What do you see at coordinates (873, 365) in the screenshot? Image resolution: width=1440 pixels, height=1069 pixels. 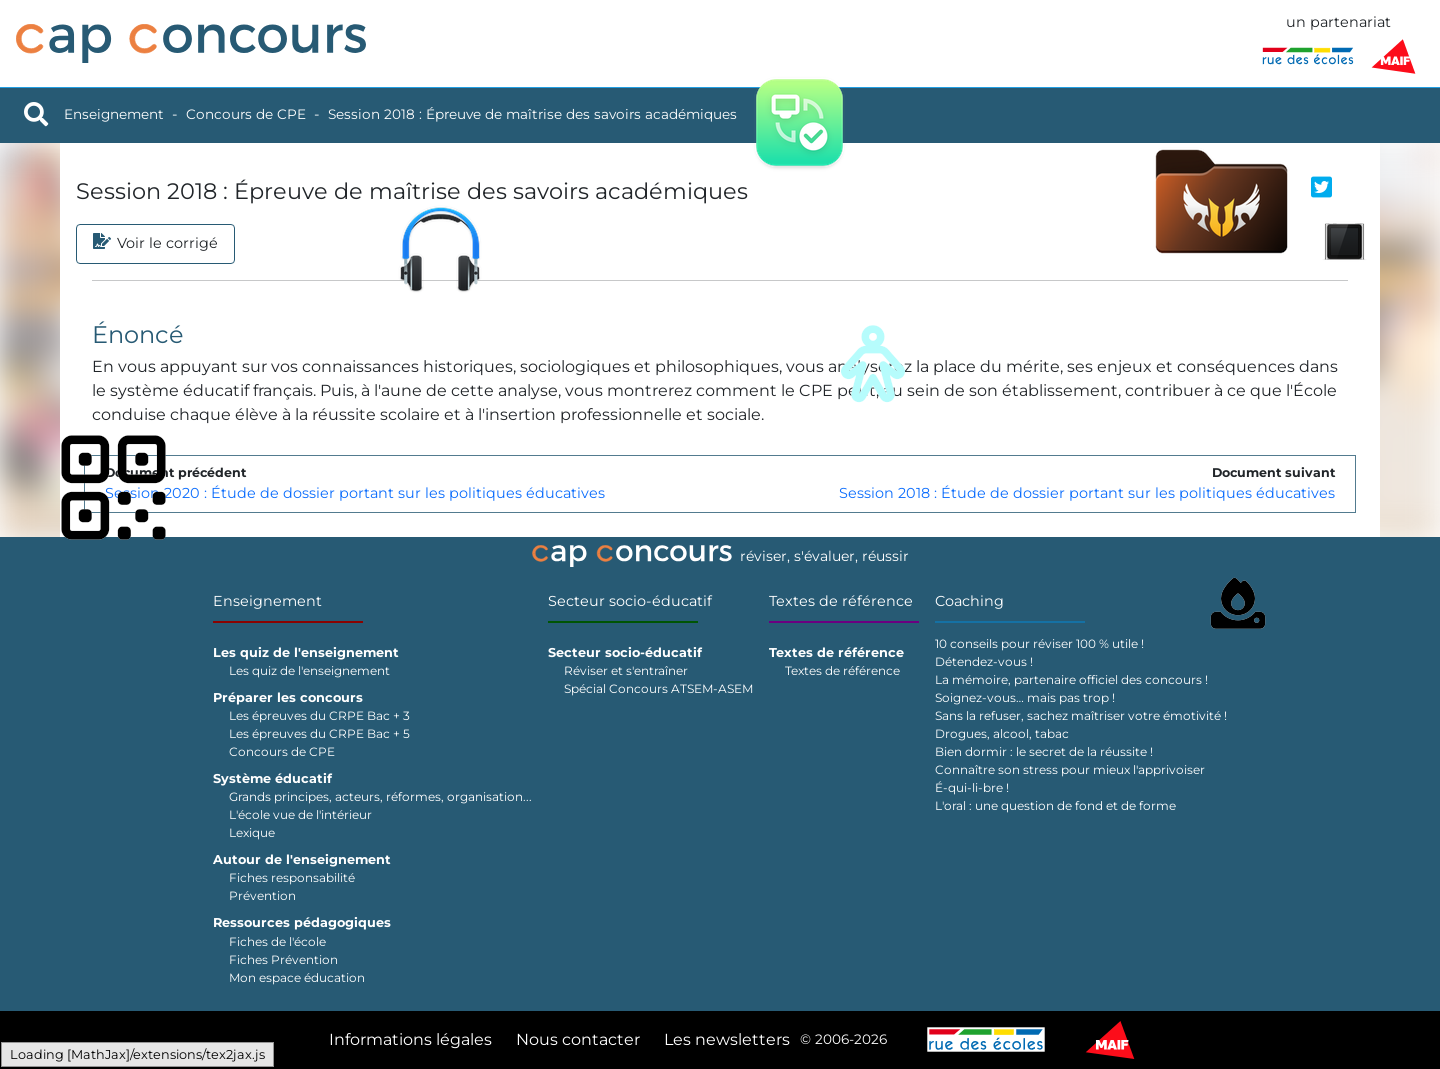 I see `view your profile` at bounding box center [873, 365].